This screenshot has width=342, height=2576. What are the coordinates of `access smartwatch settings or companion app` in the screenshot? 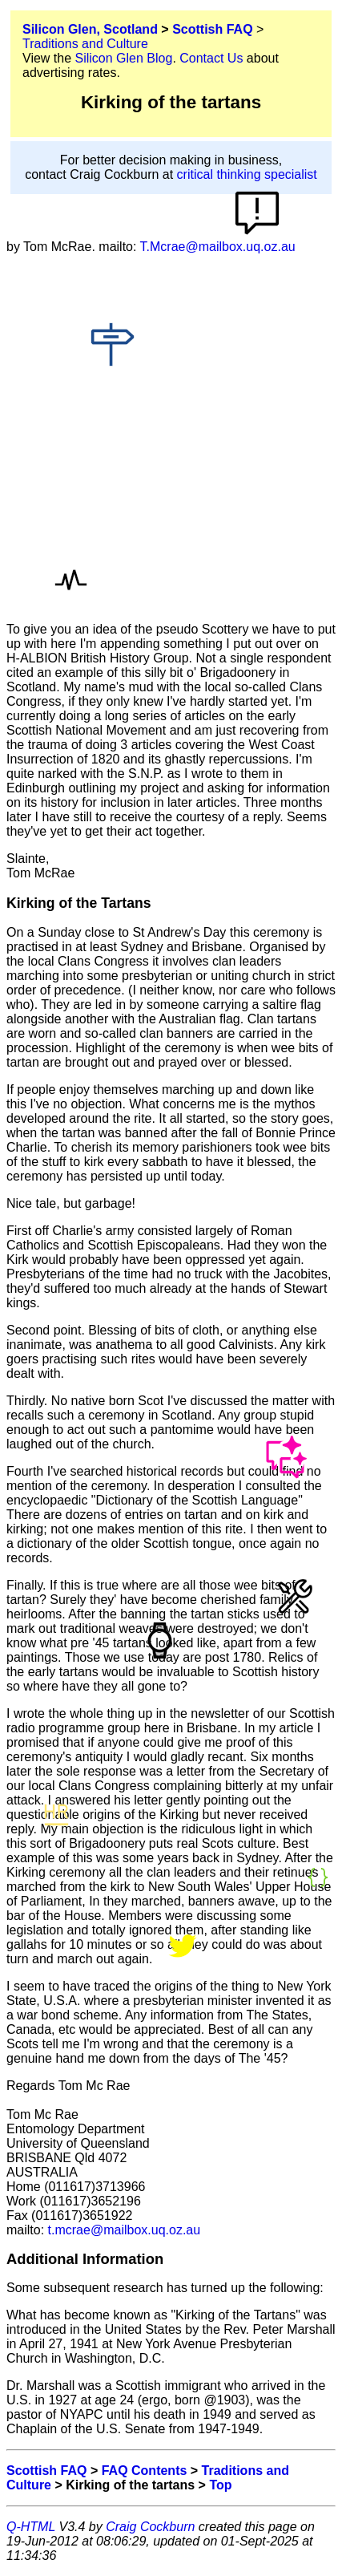 It's located at (159, 1640).